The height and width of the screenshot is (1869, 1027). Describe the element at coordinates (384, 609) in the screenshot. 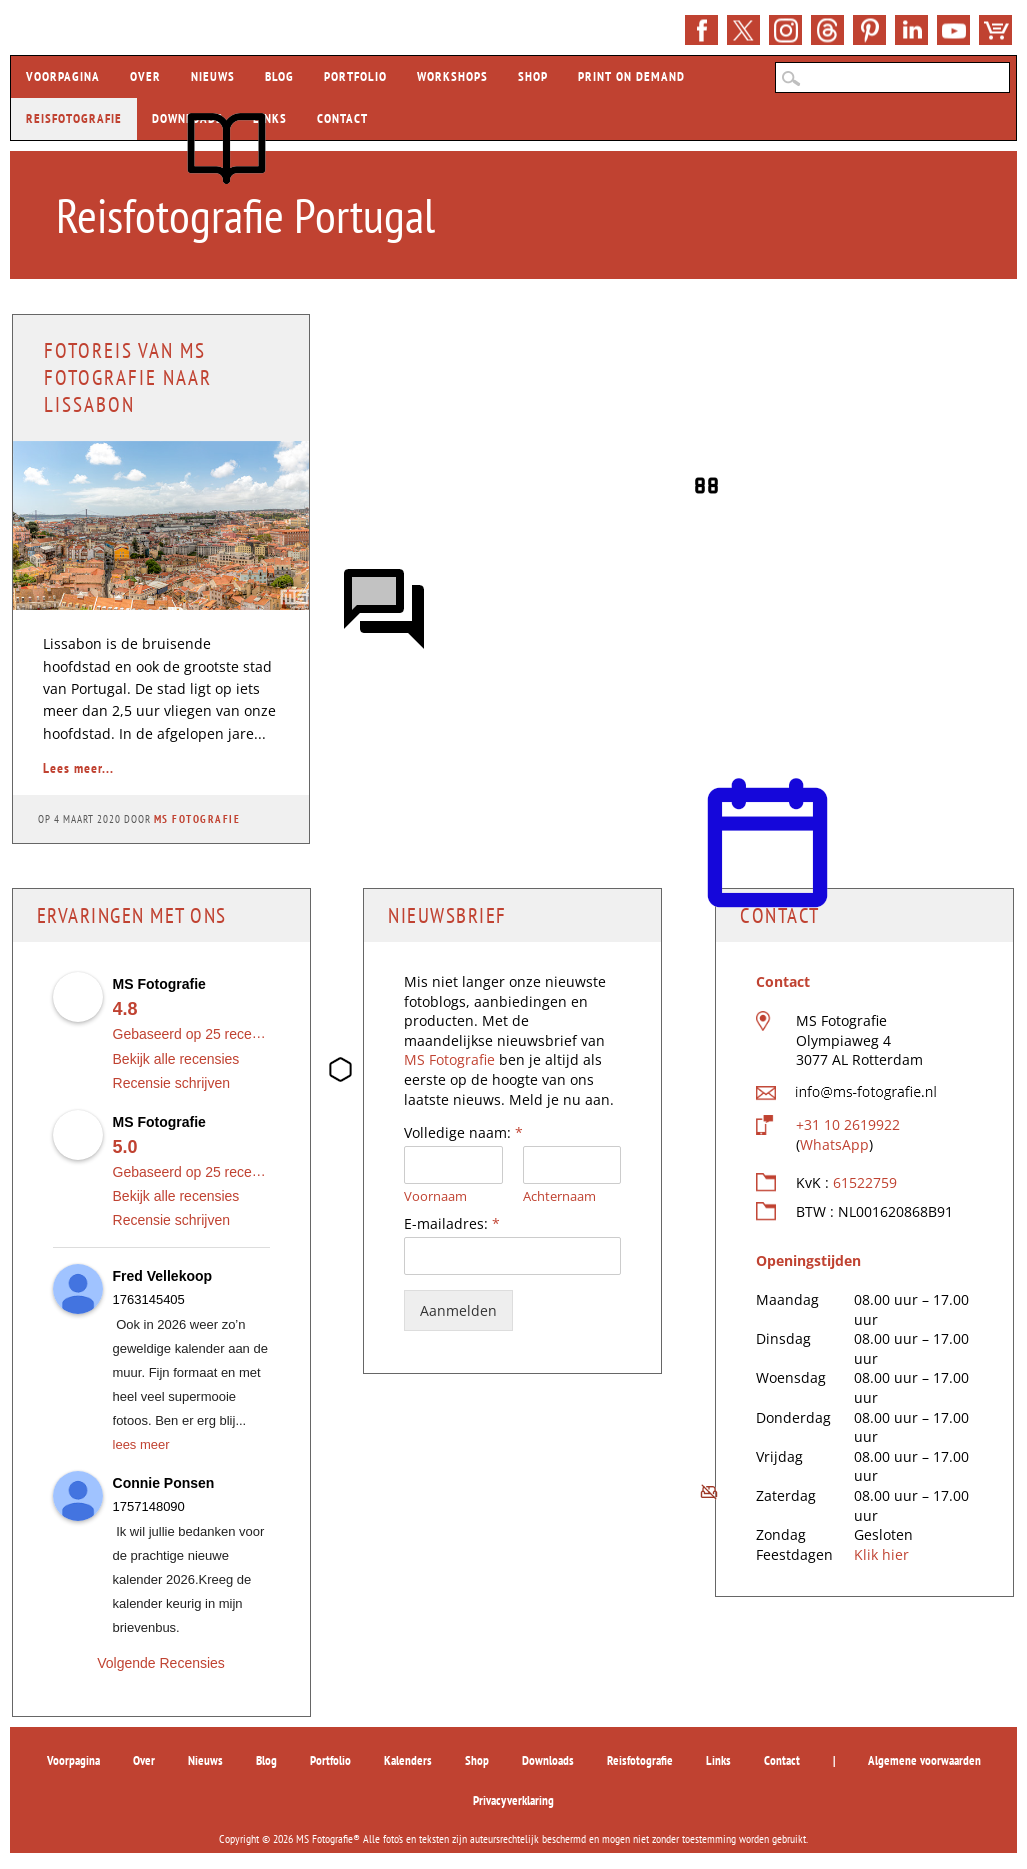

I see `open forum or group discussion` at that location.